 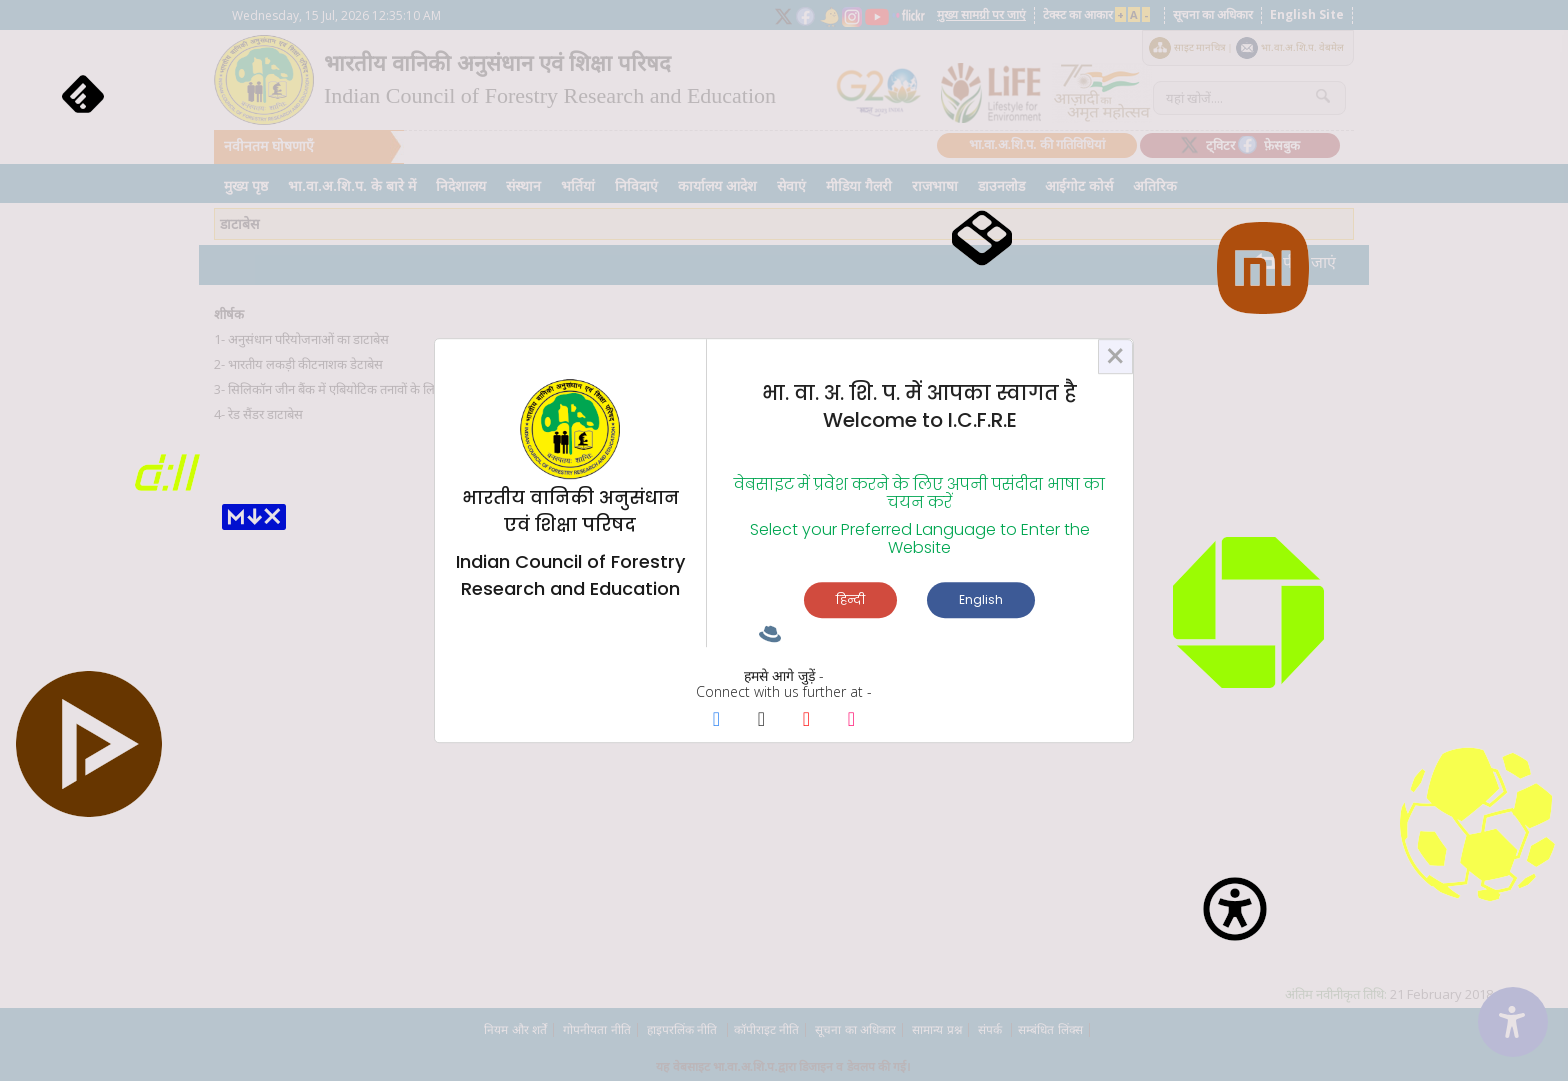 What do you see at coordinates (1263, 268) in the screenshot?
I see `xiaomi brand logo` at bounding box center [1263, 268].